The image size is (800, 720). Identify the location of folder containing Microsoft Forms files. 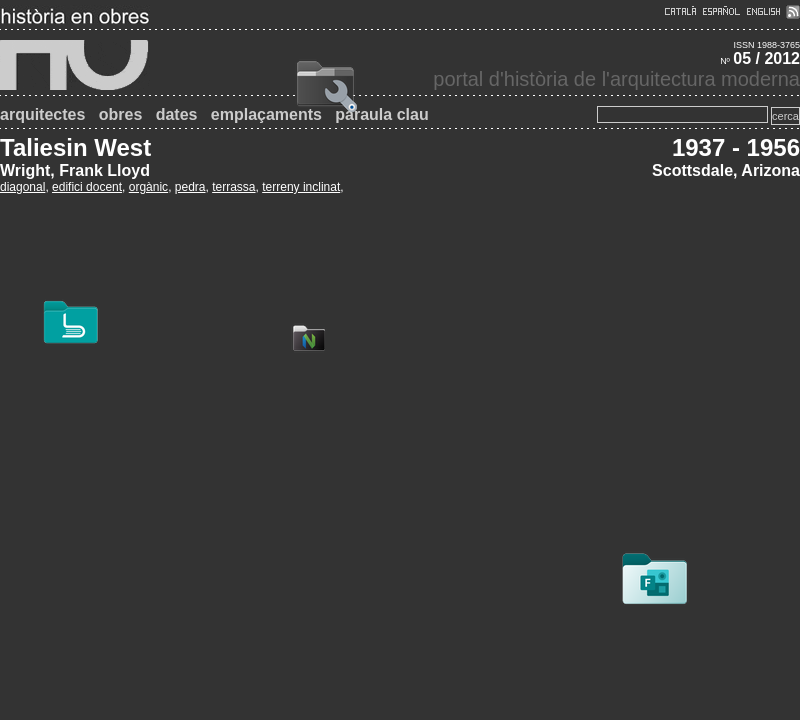
(654, 580).